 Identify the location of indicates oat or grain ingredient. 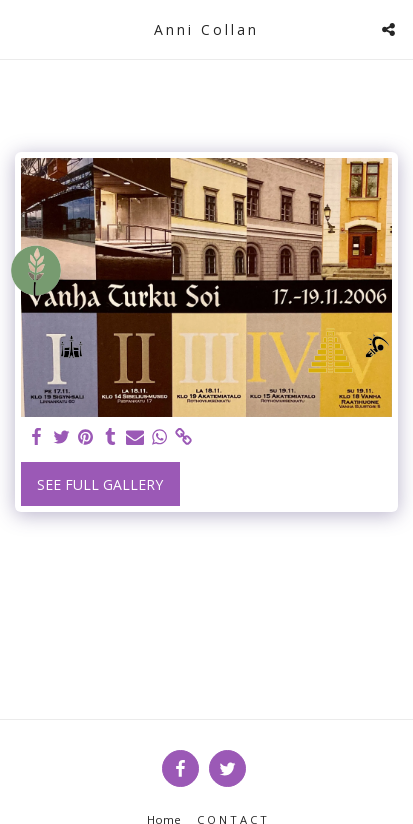
(36, 270).